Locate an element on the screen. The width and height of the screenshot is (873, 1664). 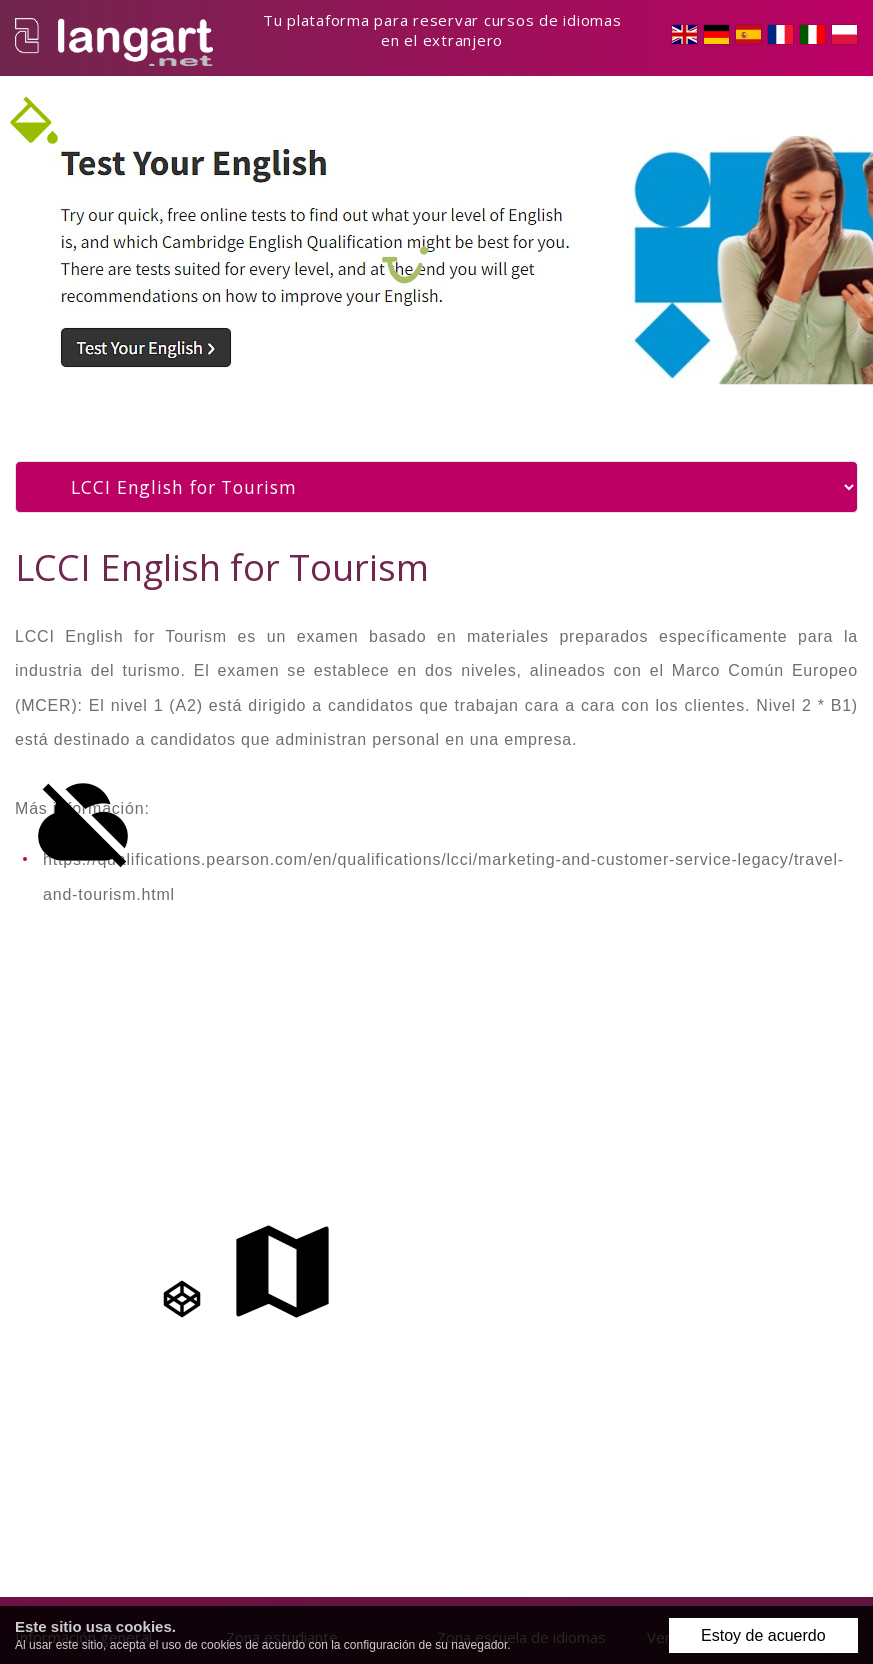
open CodePen profile or project is located at coordinates (182, 1299).